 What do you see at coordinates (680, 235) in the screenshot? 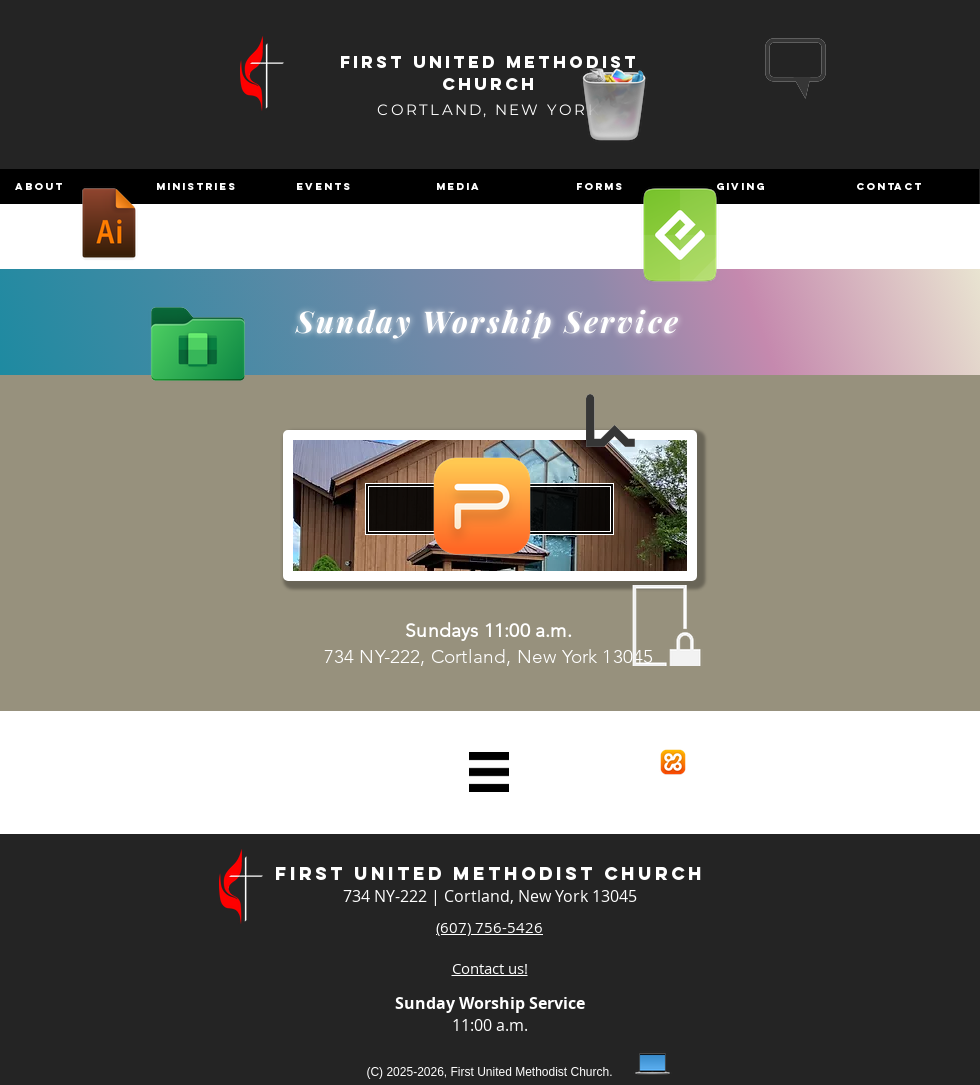
I see `an epub ebook file` at bounding box center [680, 235].